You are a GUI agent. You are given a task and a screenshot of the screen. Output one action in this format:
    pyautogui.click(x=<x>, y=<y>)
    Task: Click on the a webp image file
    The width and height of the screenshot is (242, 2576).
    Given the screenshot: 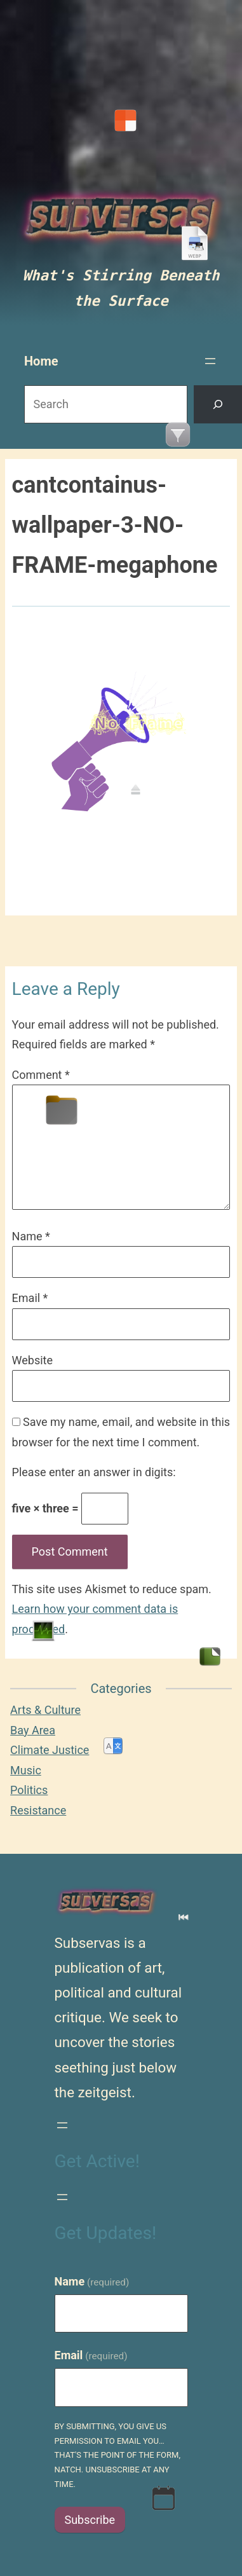 What is the action you would take?
    pyautogui.click(x=194, y=243)
    